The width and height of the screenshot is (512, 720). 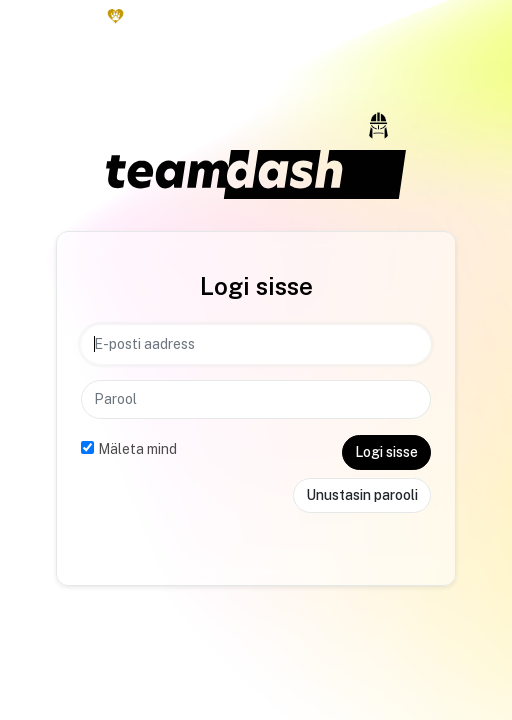 What do you see at coordinates (115, 16) in the screenshot?
I see `favorite or like a pet-related item` at bounding box center [115, 16].